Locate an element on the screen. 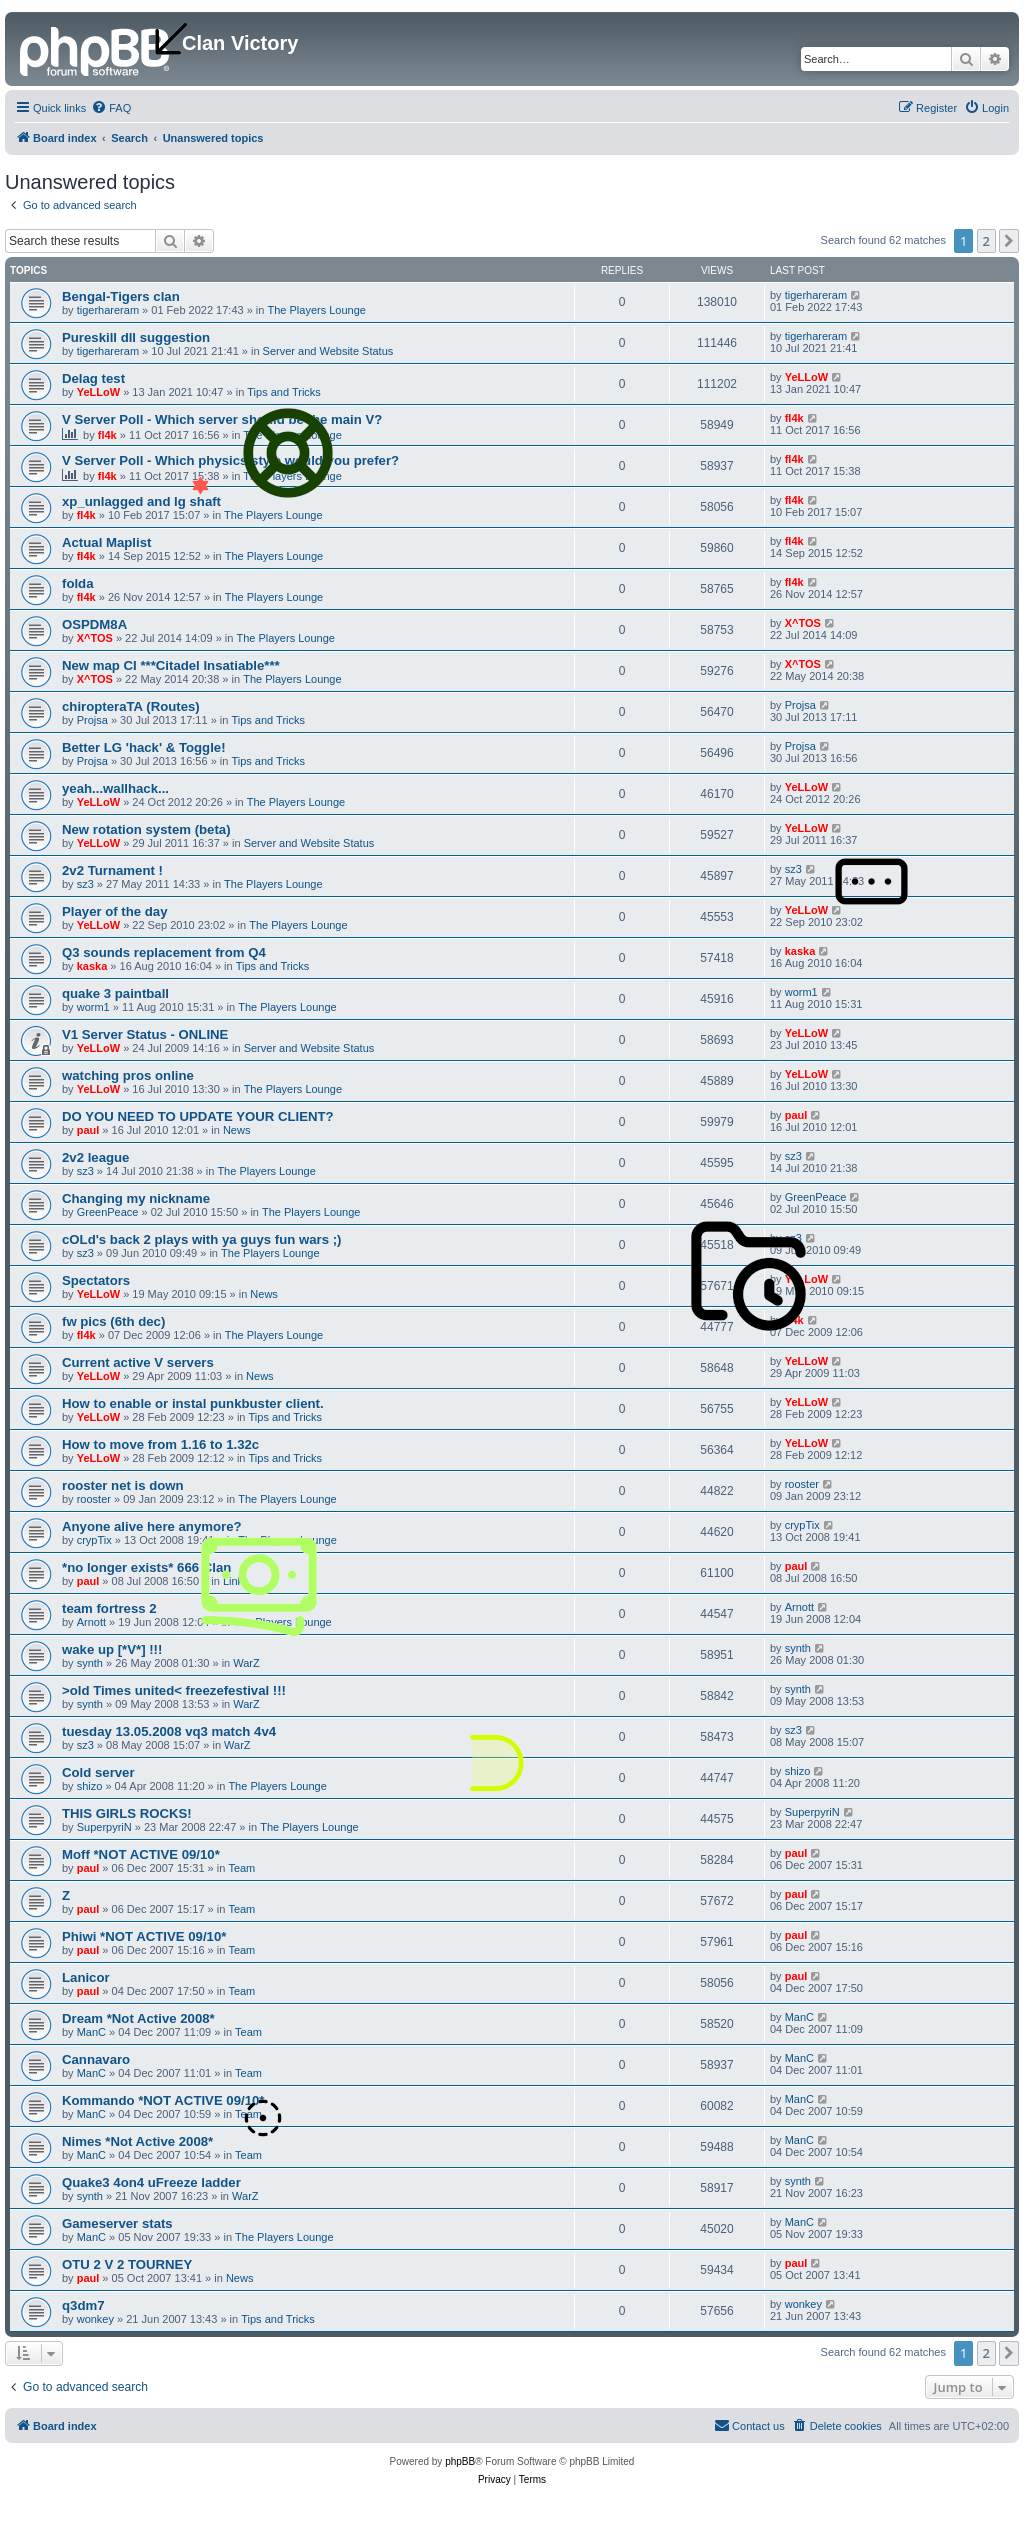 This screenshot has width=1024, height=2541. indicates a proper superset relationship in mathematical notation is located at coordinates (493, 1763).